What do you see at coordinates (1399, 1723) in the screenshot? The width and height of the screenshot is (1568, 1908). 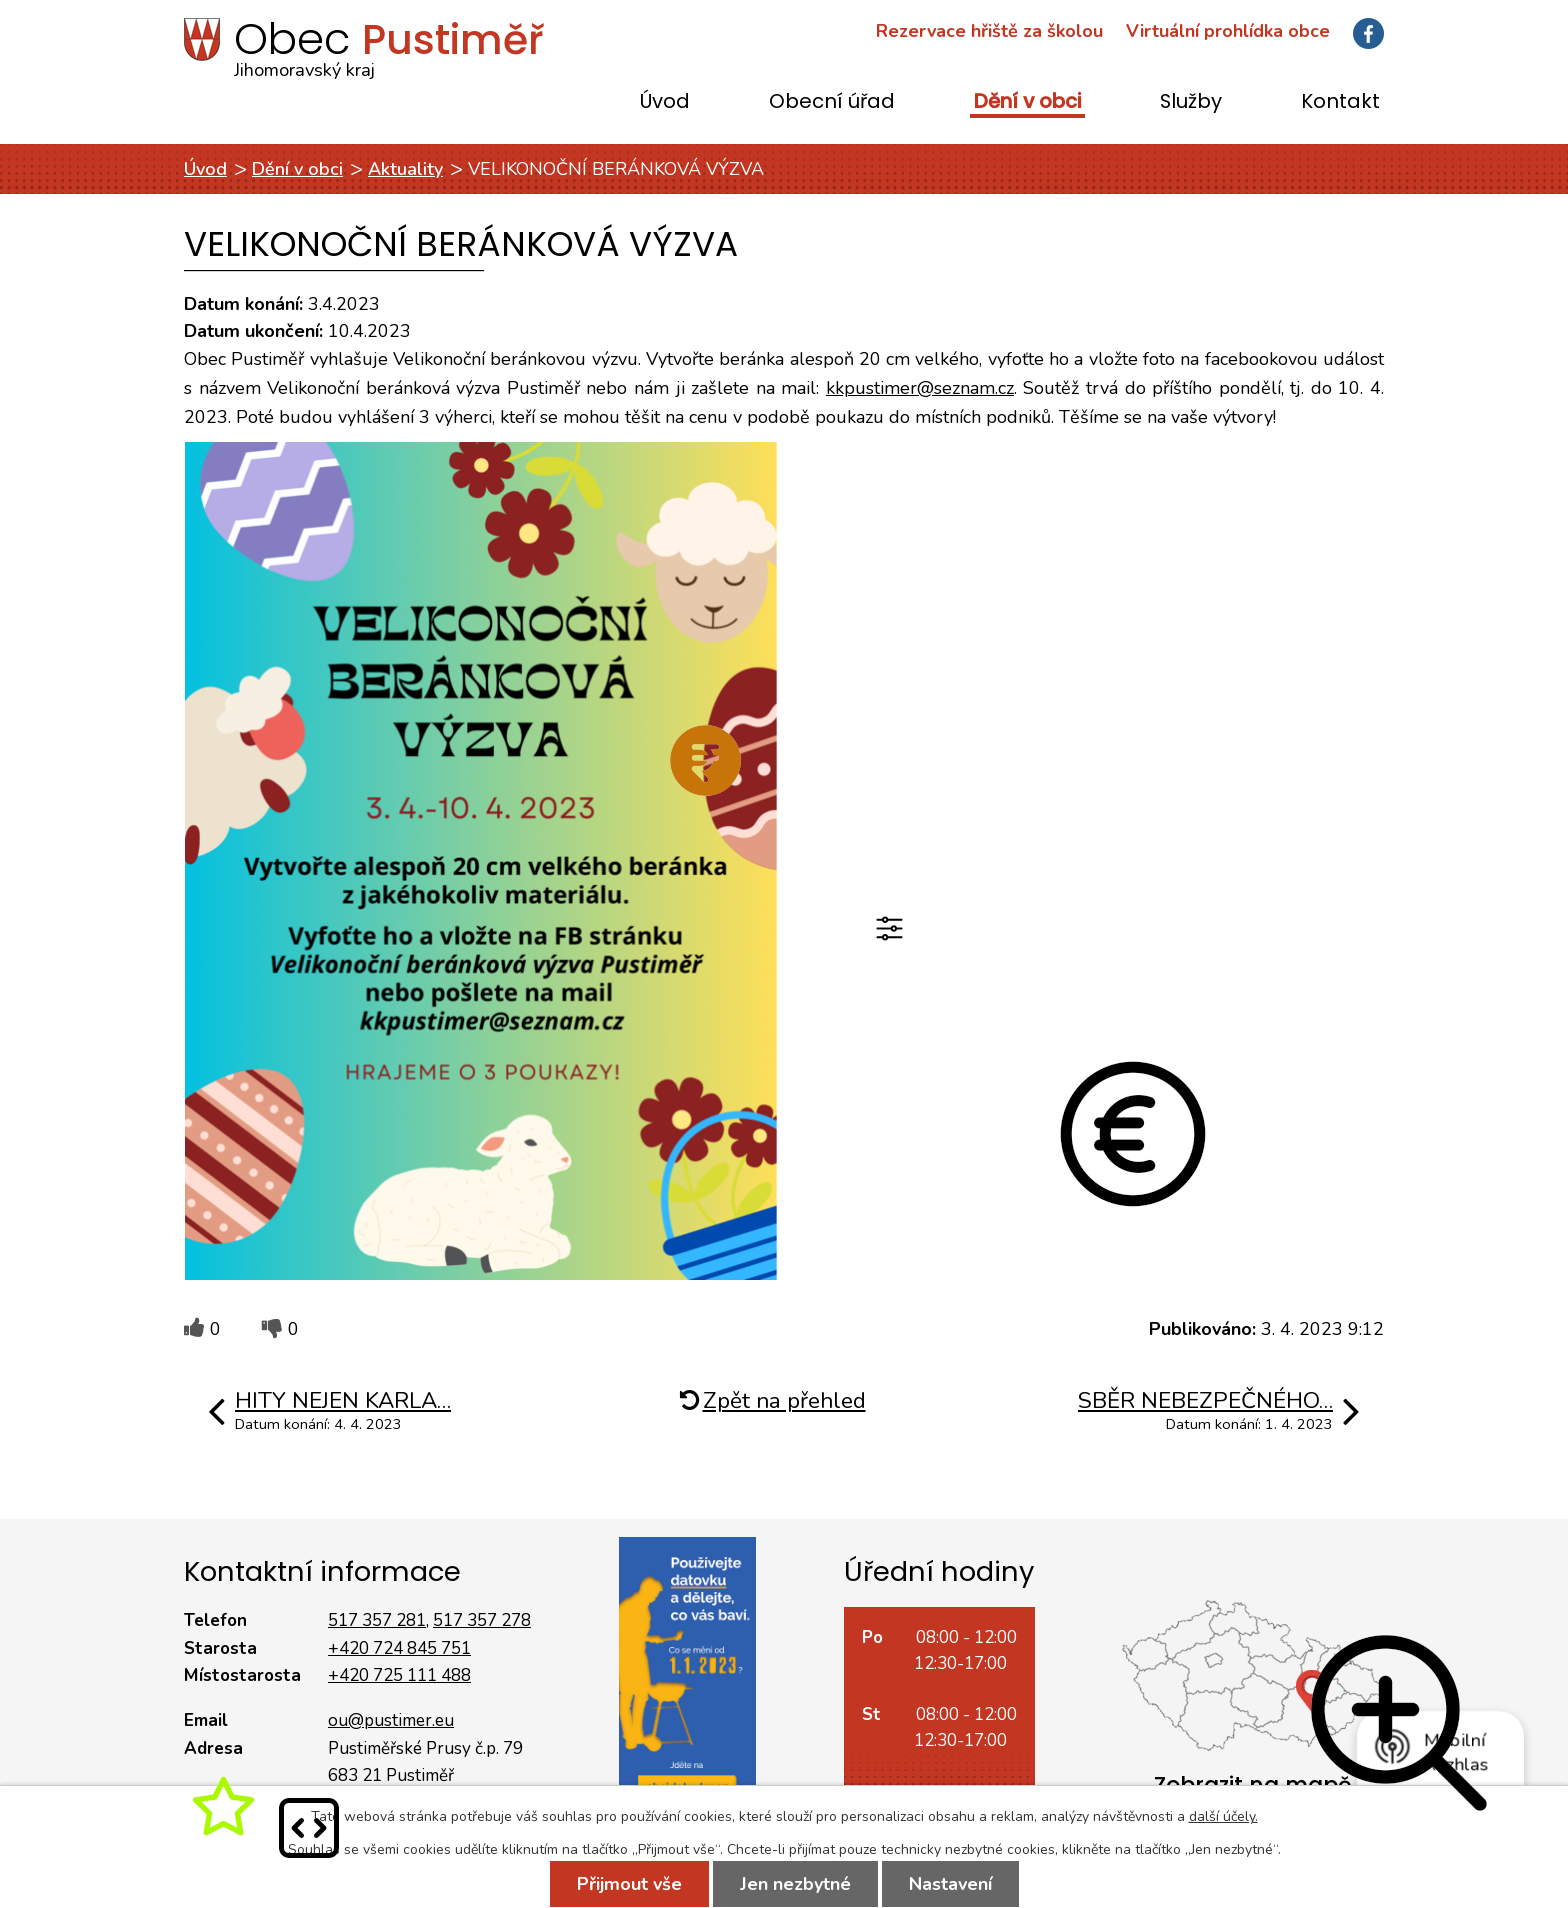 I see `zoom in on content` at bounding box center [1399, 1723].